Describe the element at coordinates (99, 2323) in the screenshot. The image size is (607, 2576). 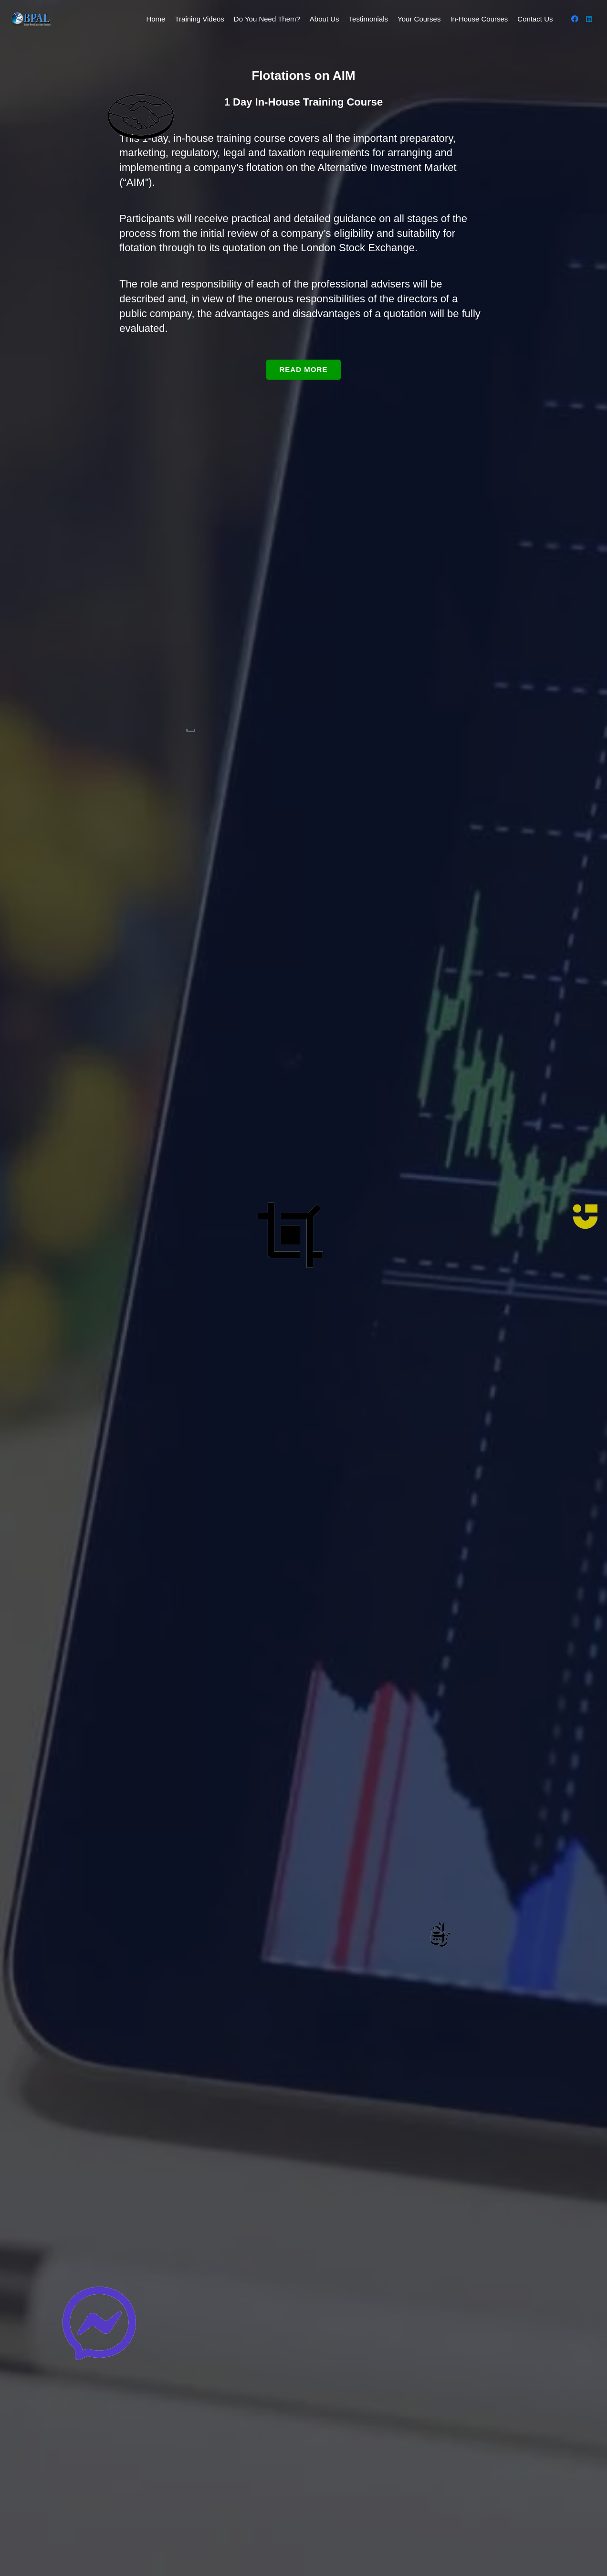
I see `open Facebook Messenger` at that location.